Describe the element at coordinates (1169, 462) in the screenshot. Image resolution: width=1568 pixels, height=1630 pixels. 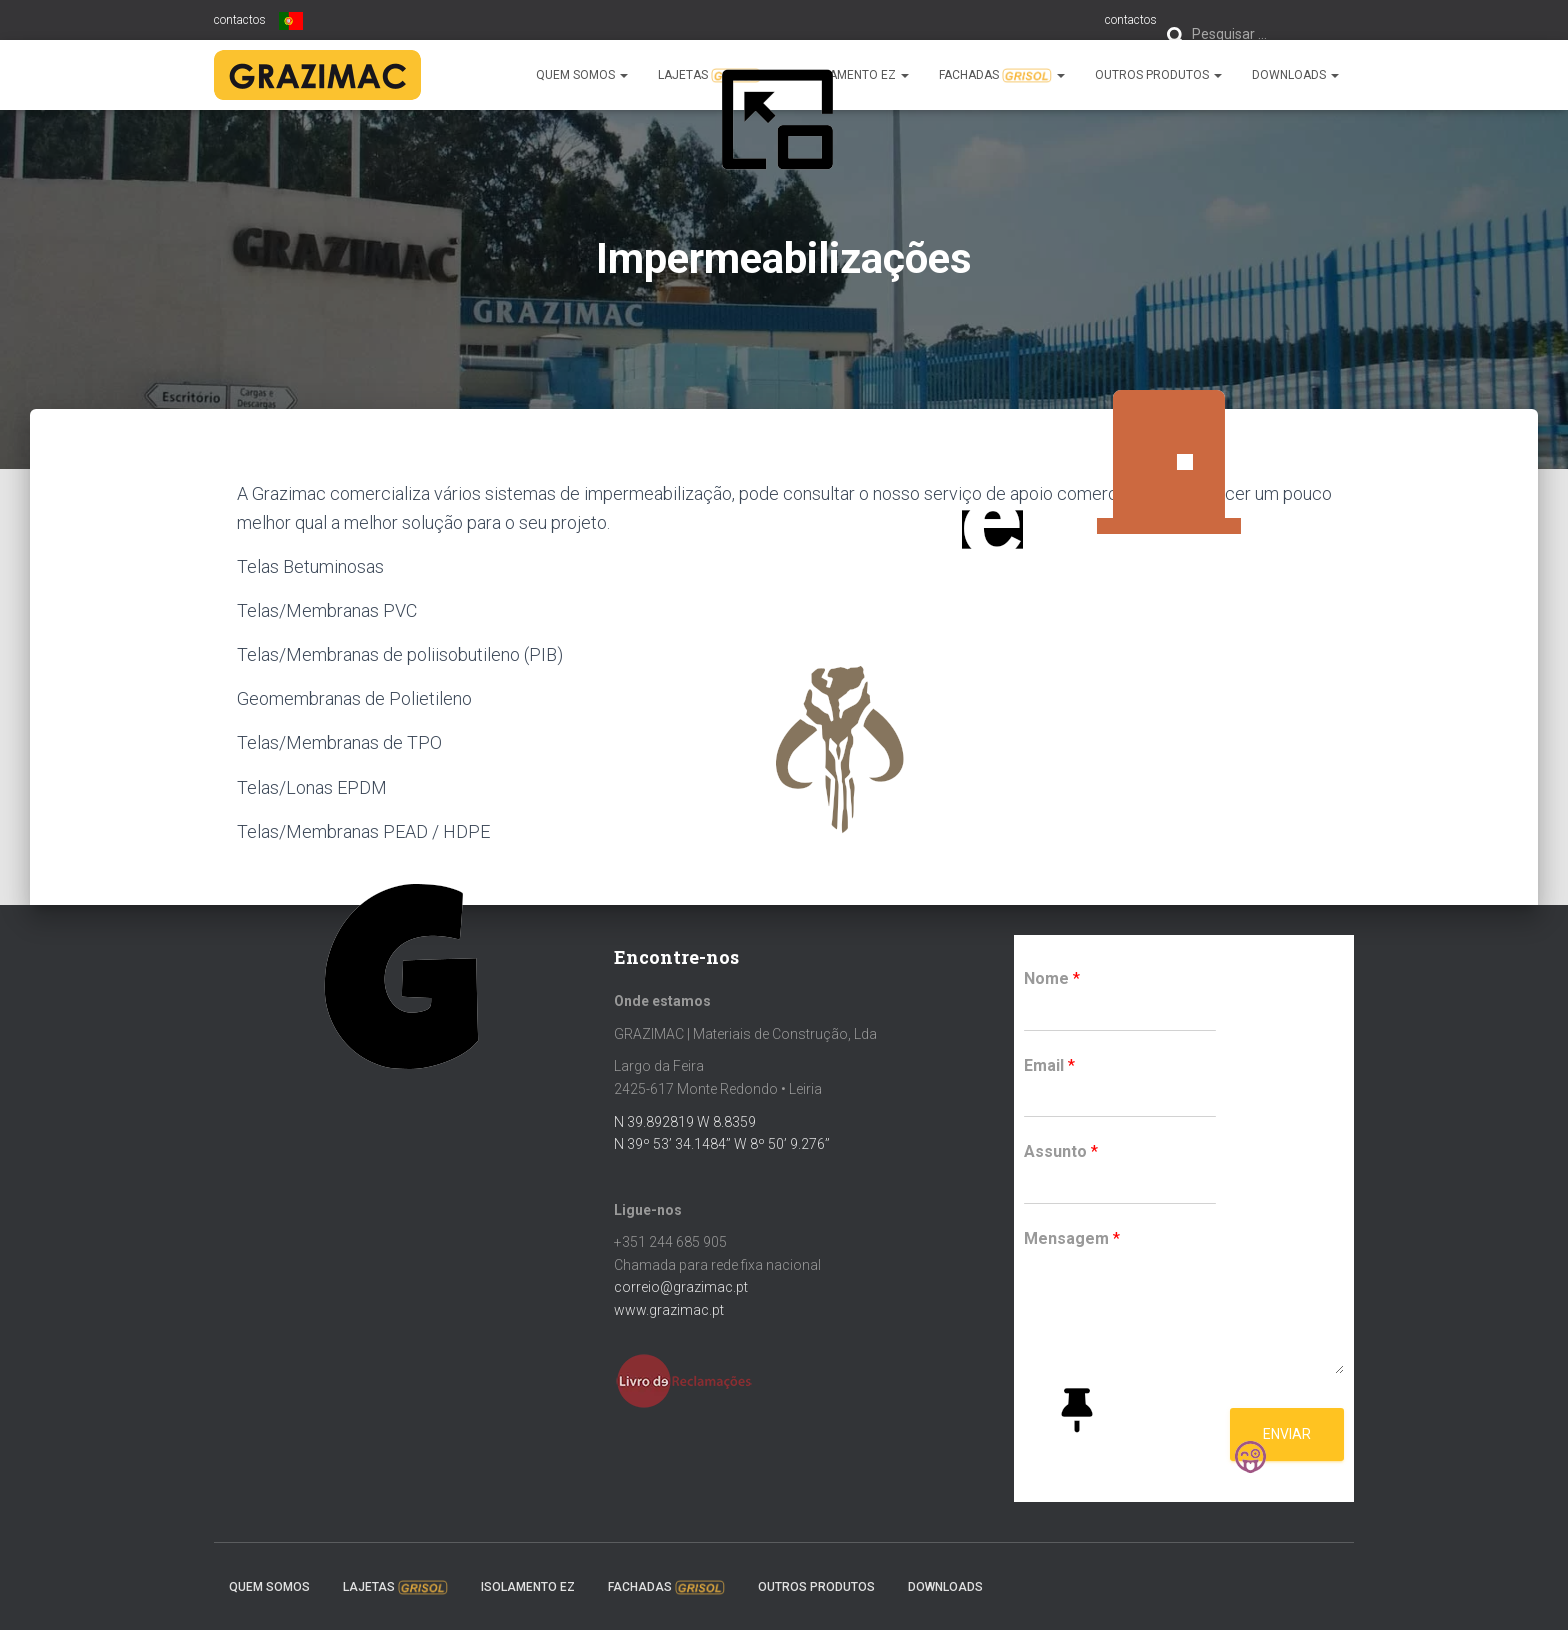
I see `indicates a private or restricted area` at that location.